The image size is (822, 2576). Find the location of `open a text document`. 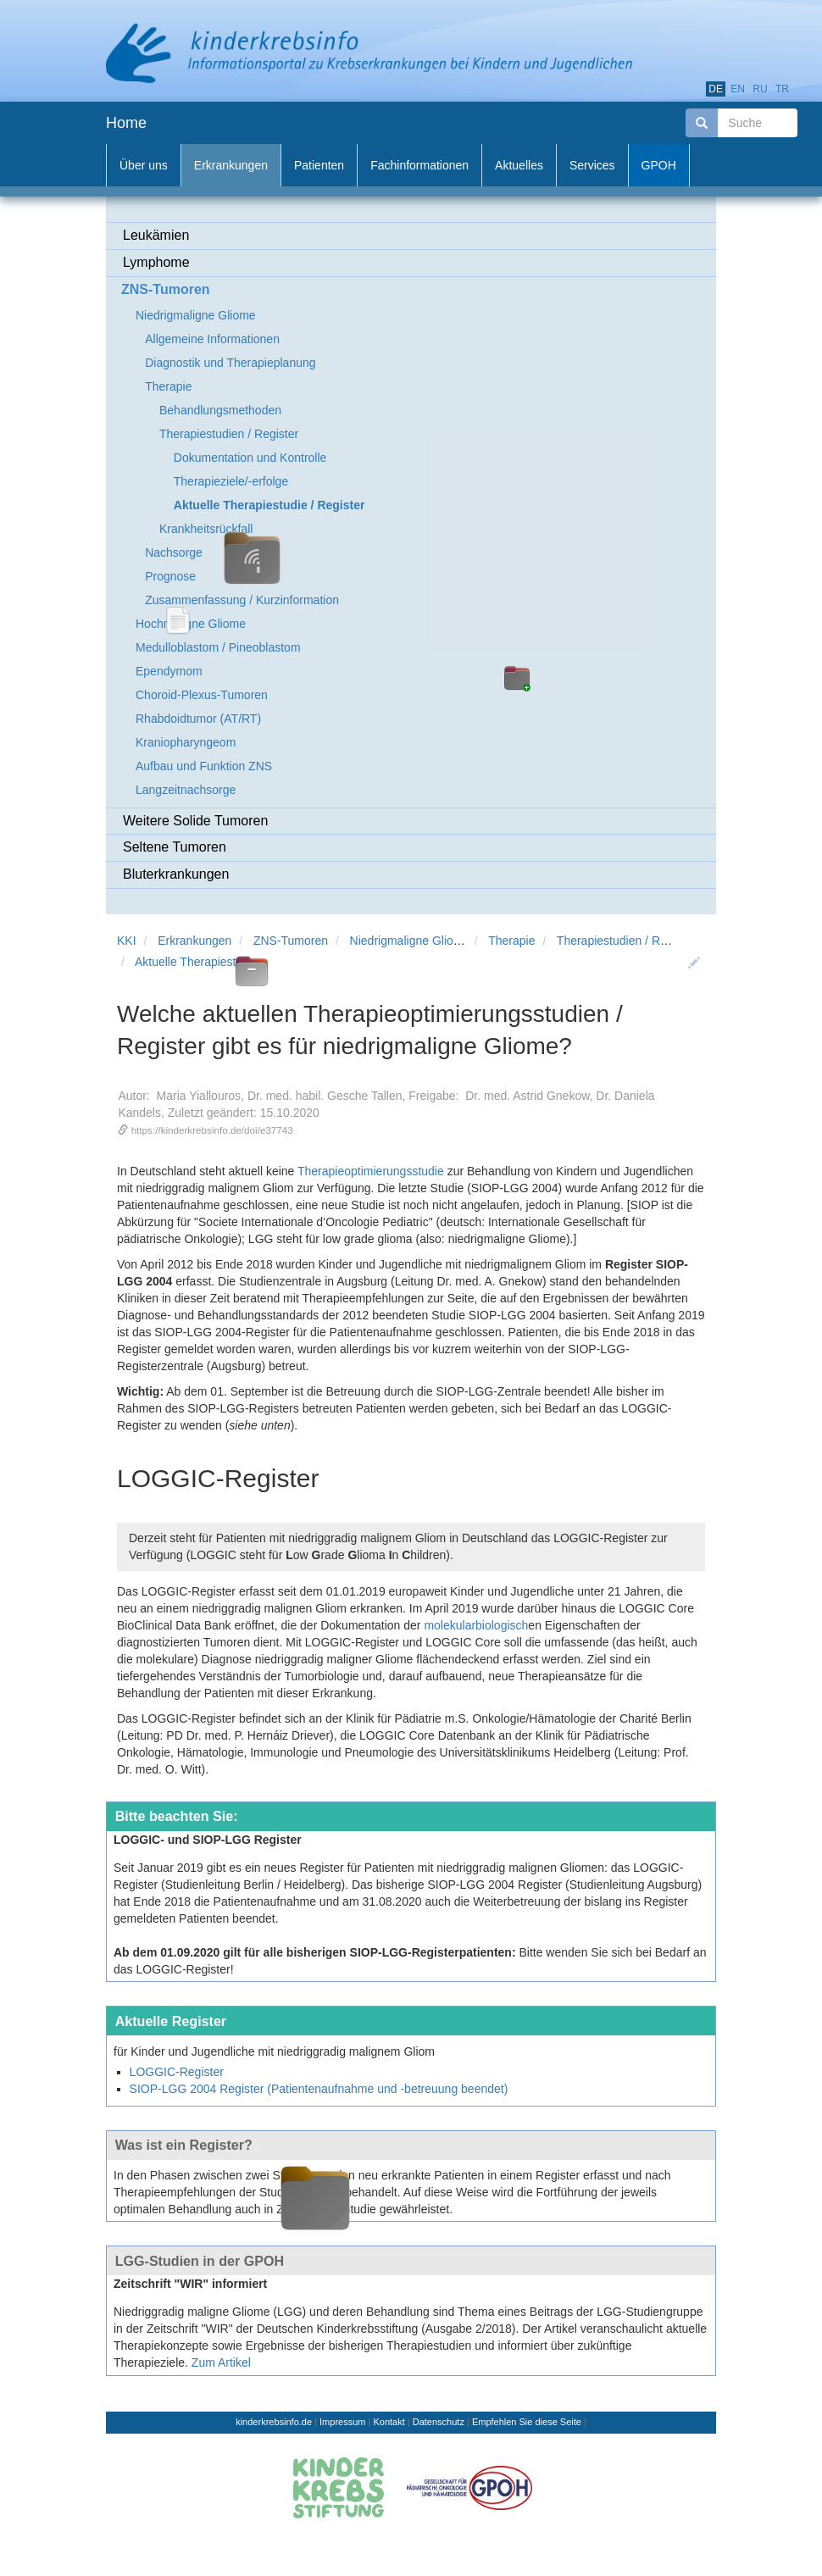

open a text document is located at coordinates (178, 620).